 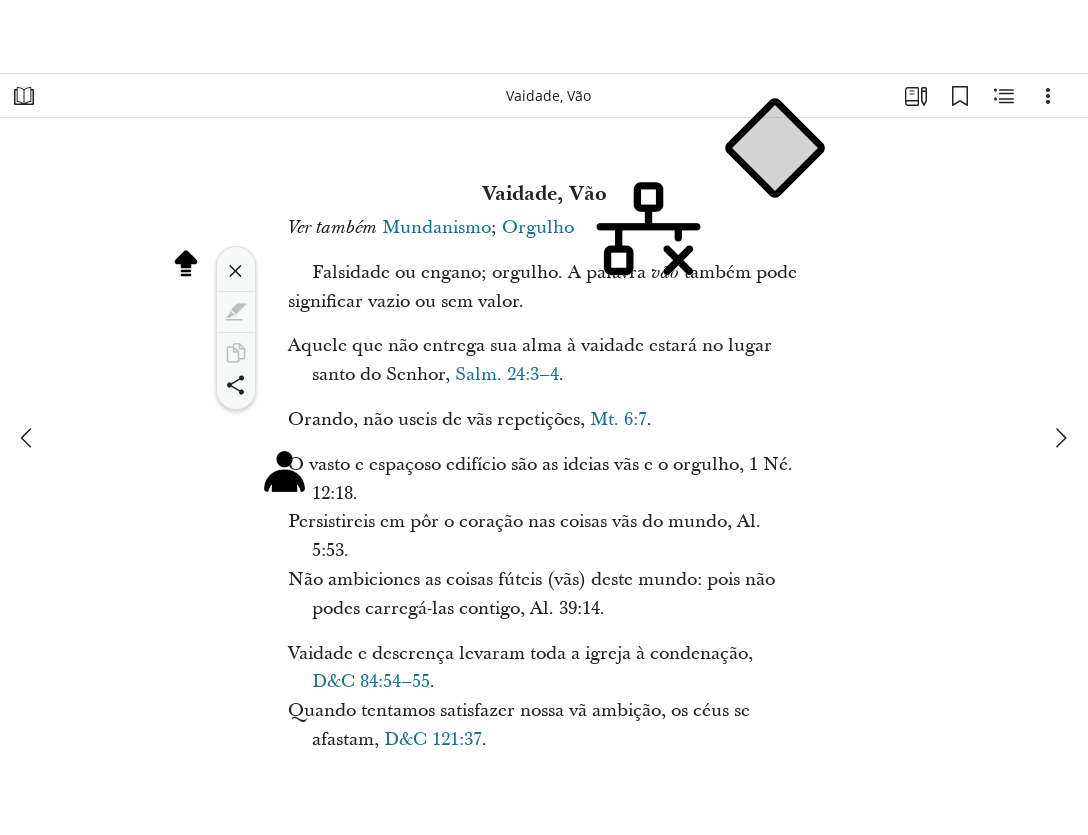 I want to click on network connection error or failure, so click(x=648, y=230).